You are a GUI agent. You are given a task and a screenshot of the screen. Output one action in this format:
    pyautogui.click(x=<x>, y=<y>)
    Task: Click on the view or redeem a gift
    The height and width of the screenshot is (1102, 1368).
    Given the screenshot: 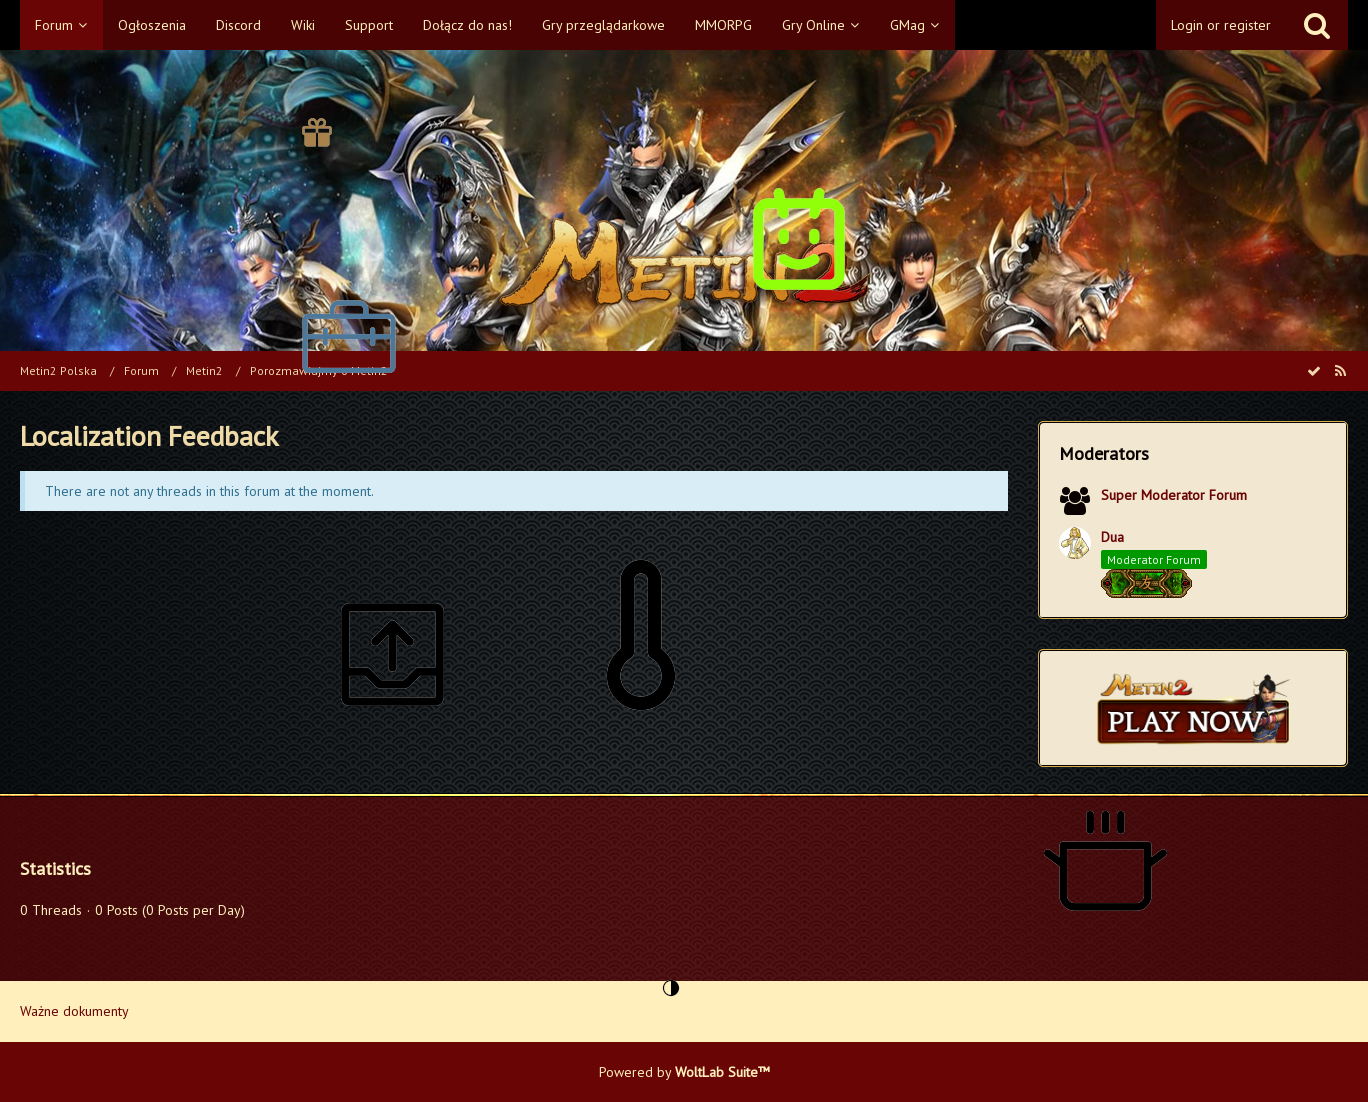 What is the action you would take?
    pyautogui.click(x=317, y=134)
    